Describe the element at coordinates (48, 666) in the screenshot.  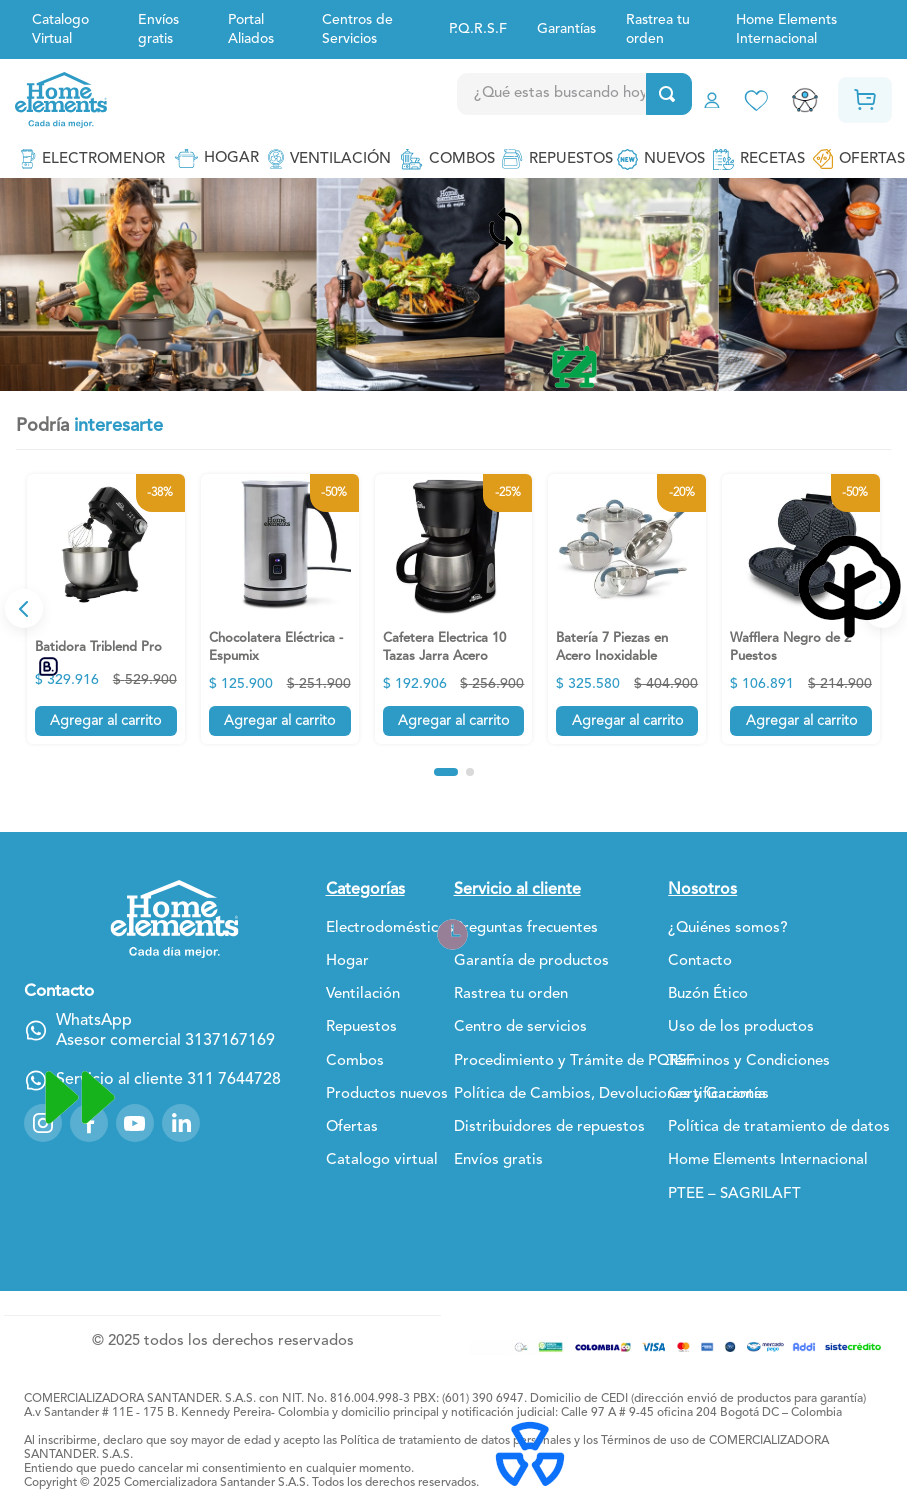
I see `visit booking.com` at that location.